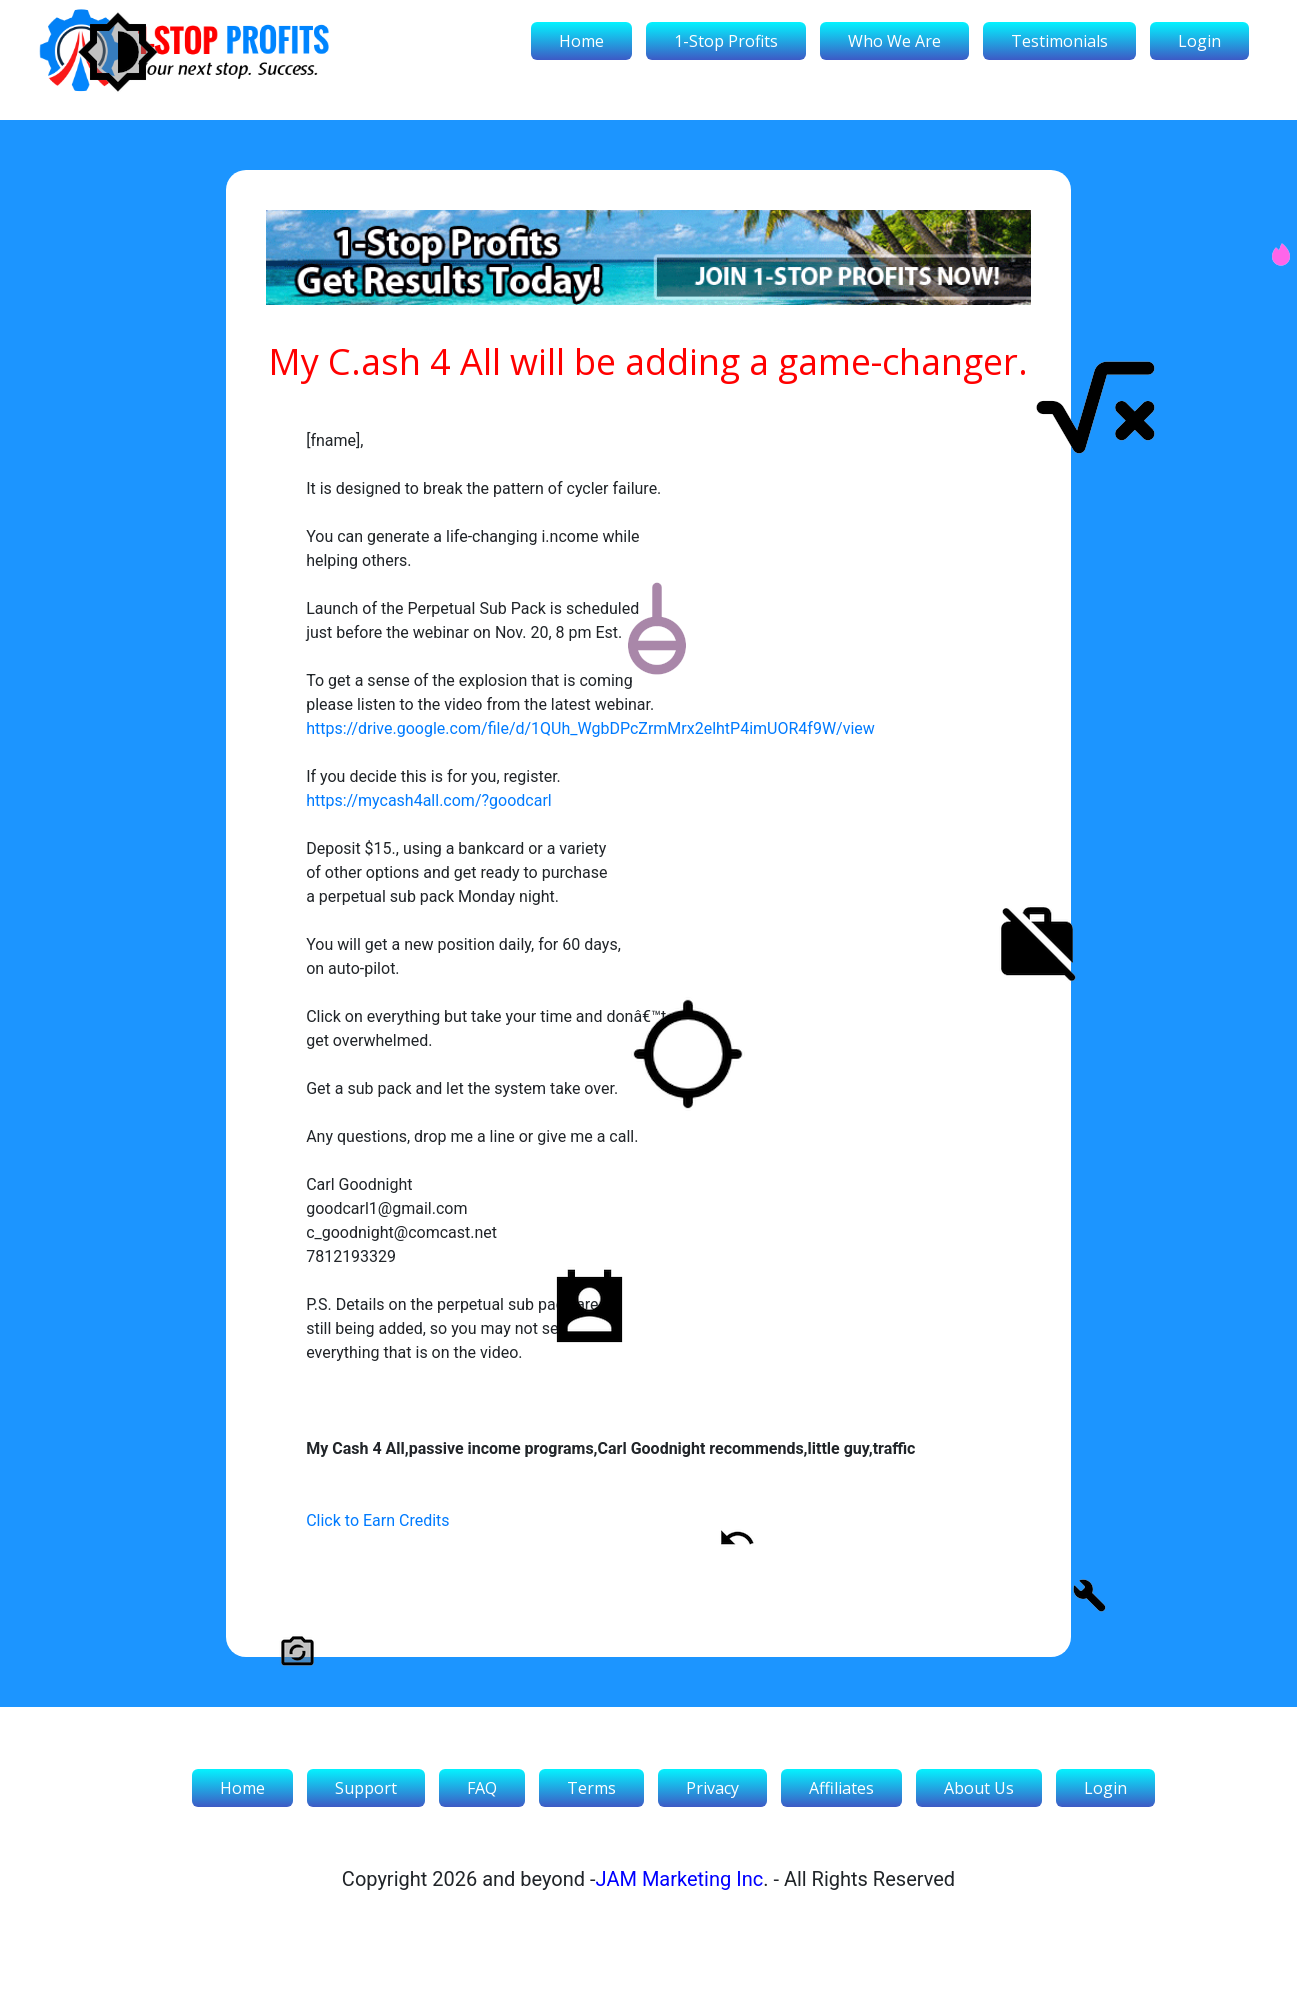 This screenshot has width=1297, height=2006. I want to click on view contact's calendar or schedule, so click(589, 1309).